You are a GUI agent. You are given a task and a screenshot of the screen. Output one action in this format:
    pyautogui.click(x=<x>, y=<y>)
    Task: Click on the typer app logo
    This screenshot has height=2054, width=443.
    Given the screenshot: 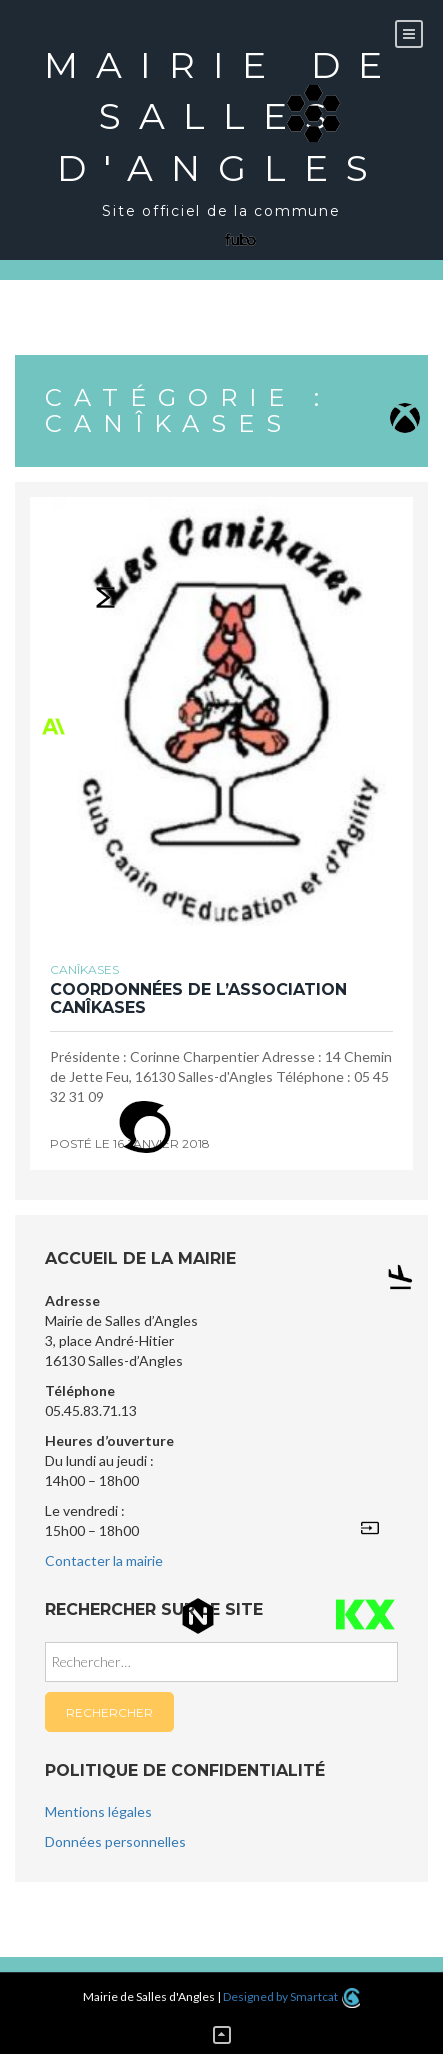 What is the action you would take?
    pyautogui.click(x=370, y=1528)
    